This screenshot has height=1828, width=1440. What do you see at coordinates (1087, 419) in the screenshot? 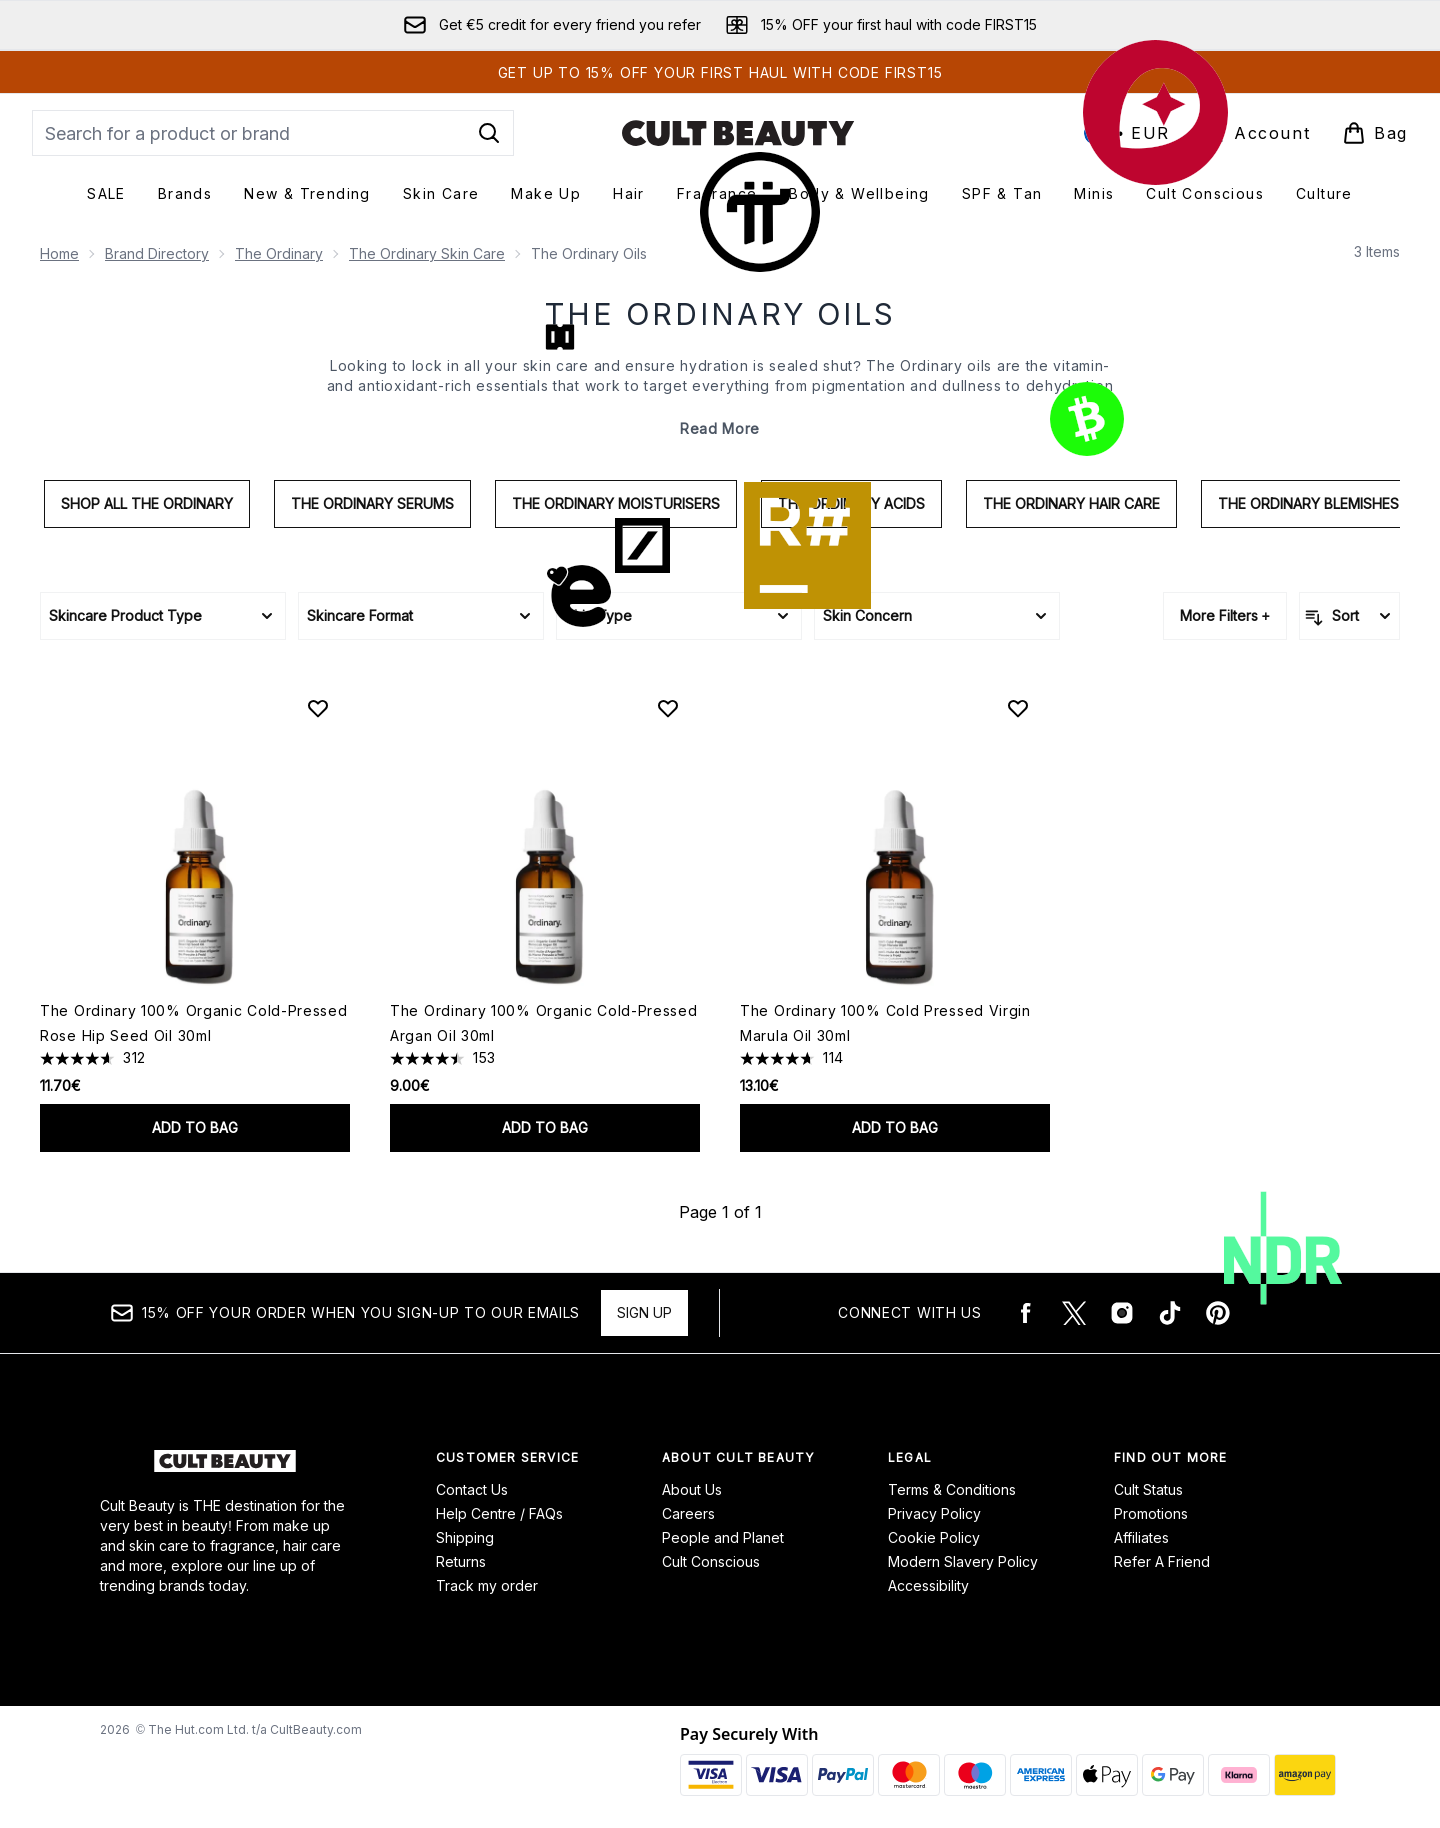
I see `bitcoin cash cryptocurrency logo` at bounding box center [1087, 419].